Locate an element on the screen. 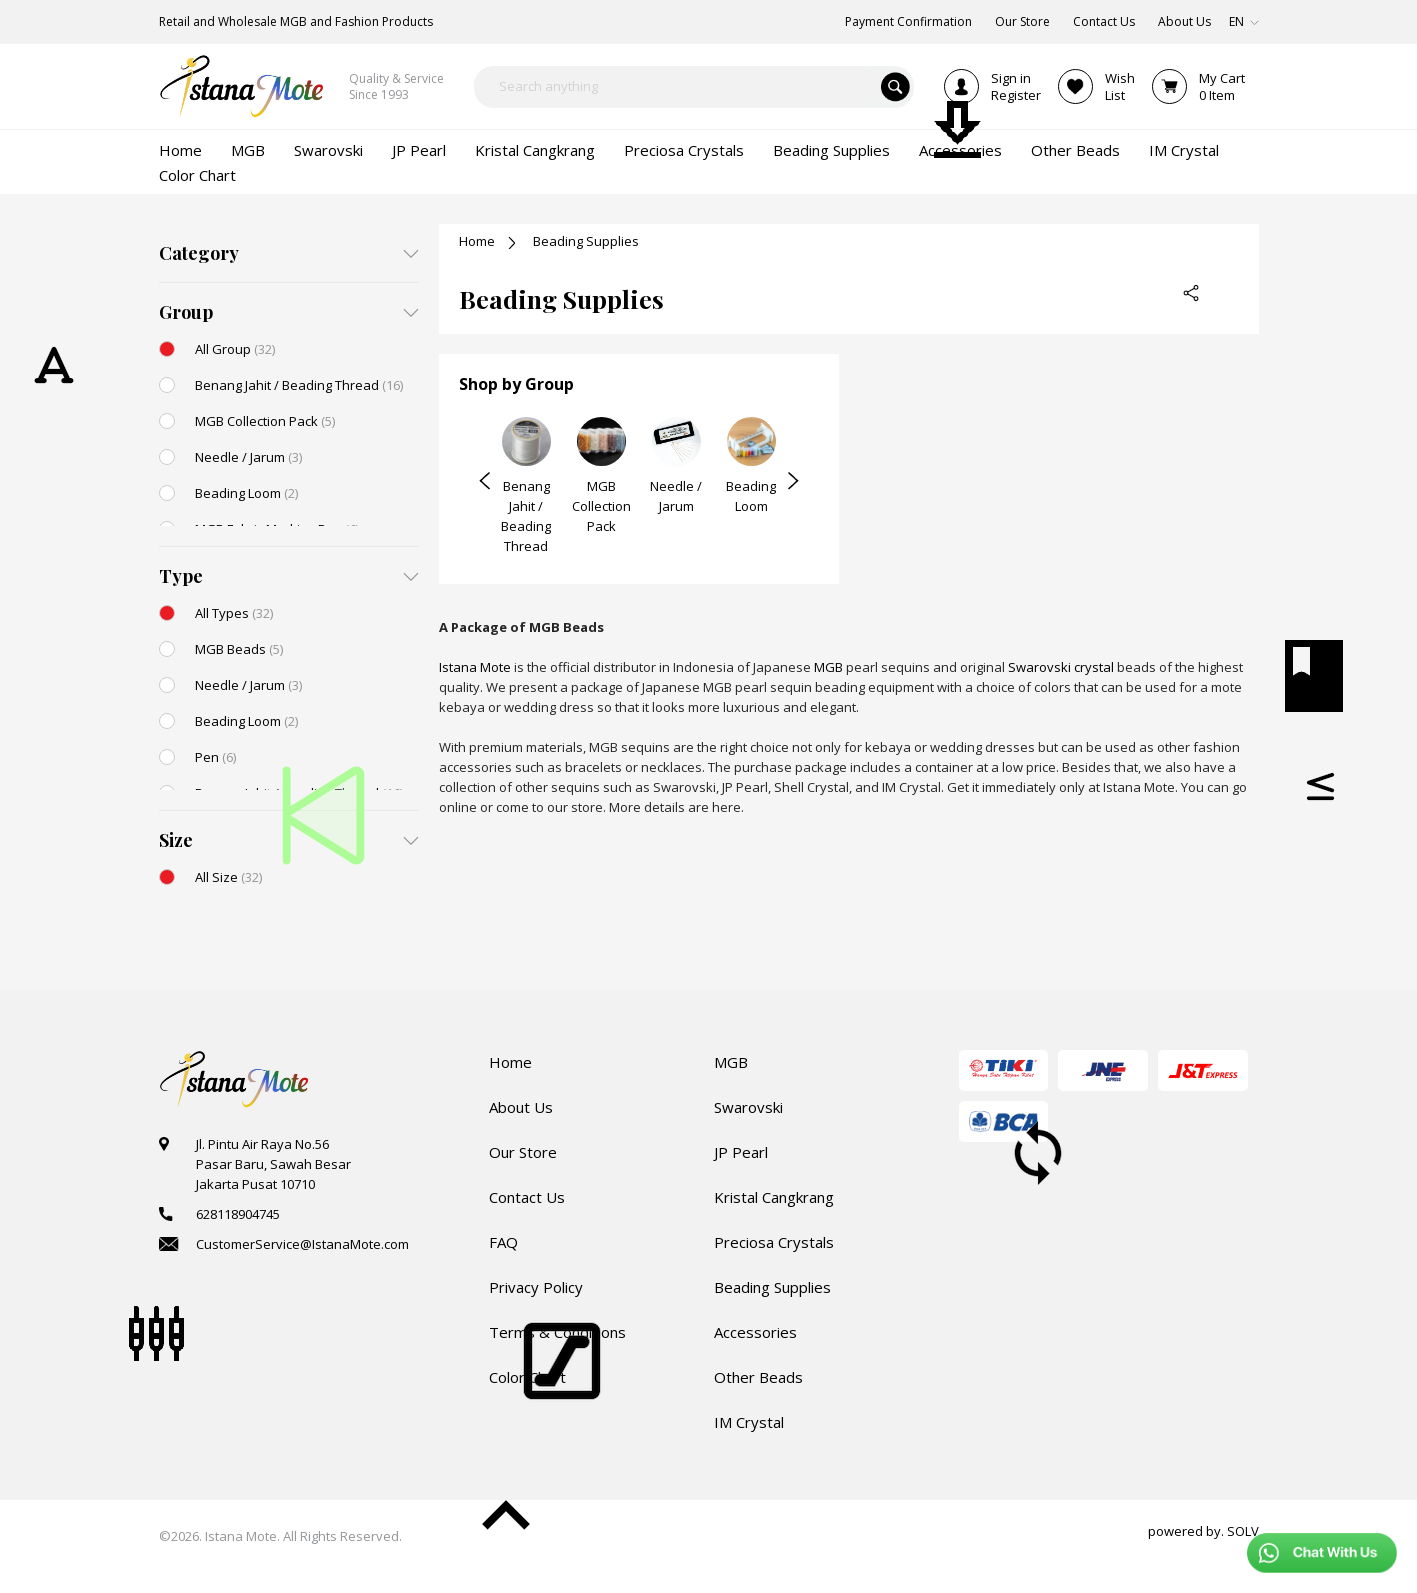 The width and height of the screenshot is (1417, 1593). configure audio/video input settings is located at coordinates (156, 1333).